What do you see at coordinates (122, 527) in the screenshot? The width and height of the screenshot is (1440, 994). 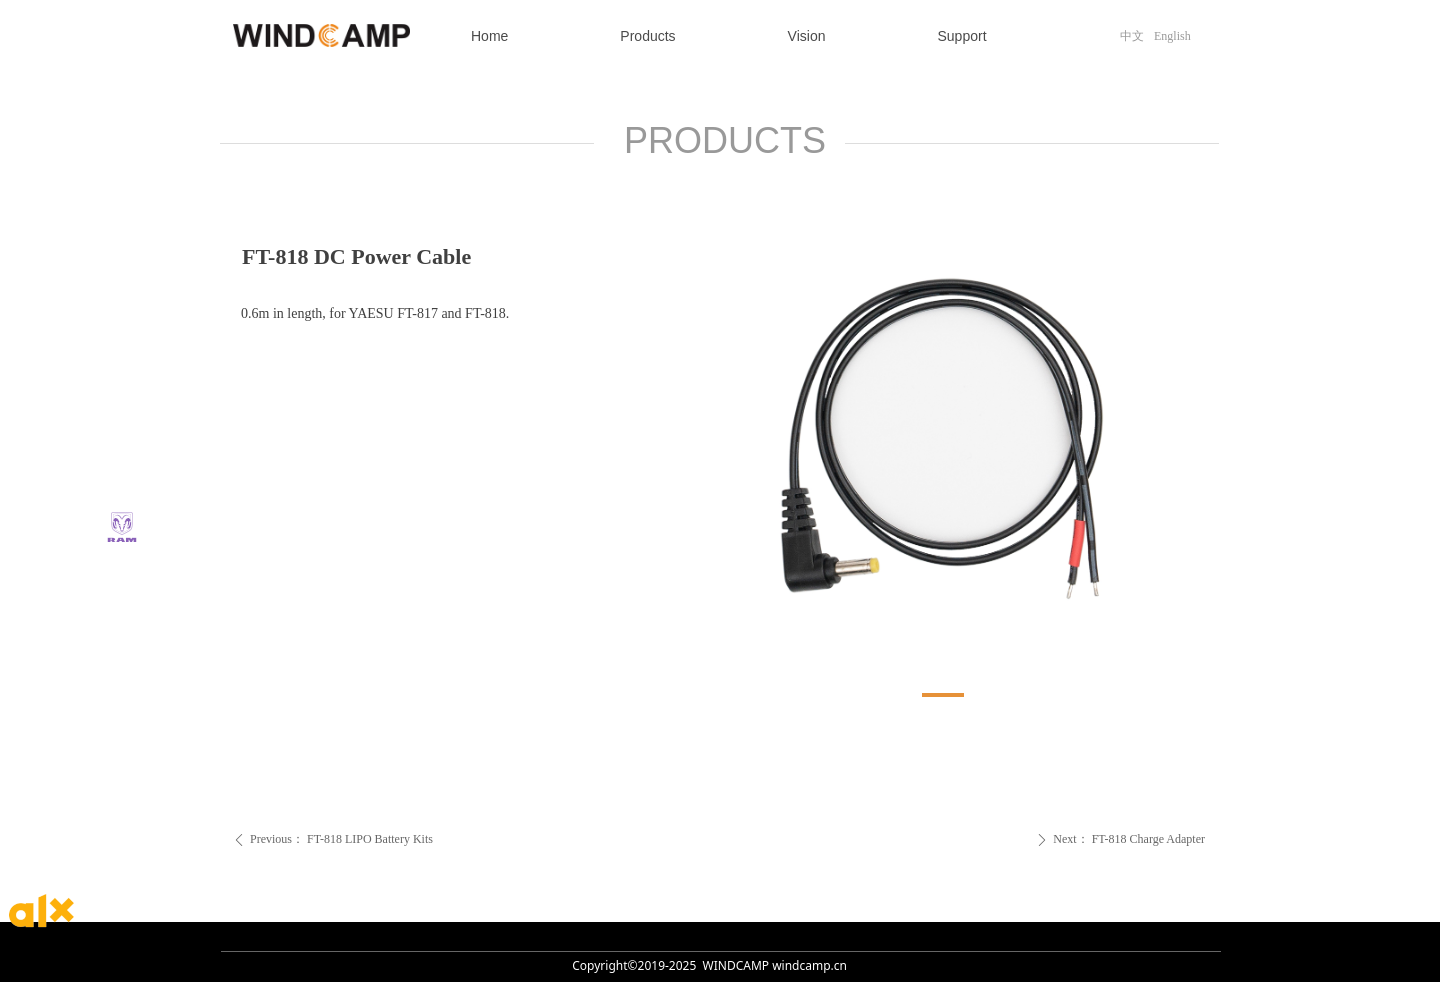 I see `RAM trucks brand logo` at bounding box center [122, 527].